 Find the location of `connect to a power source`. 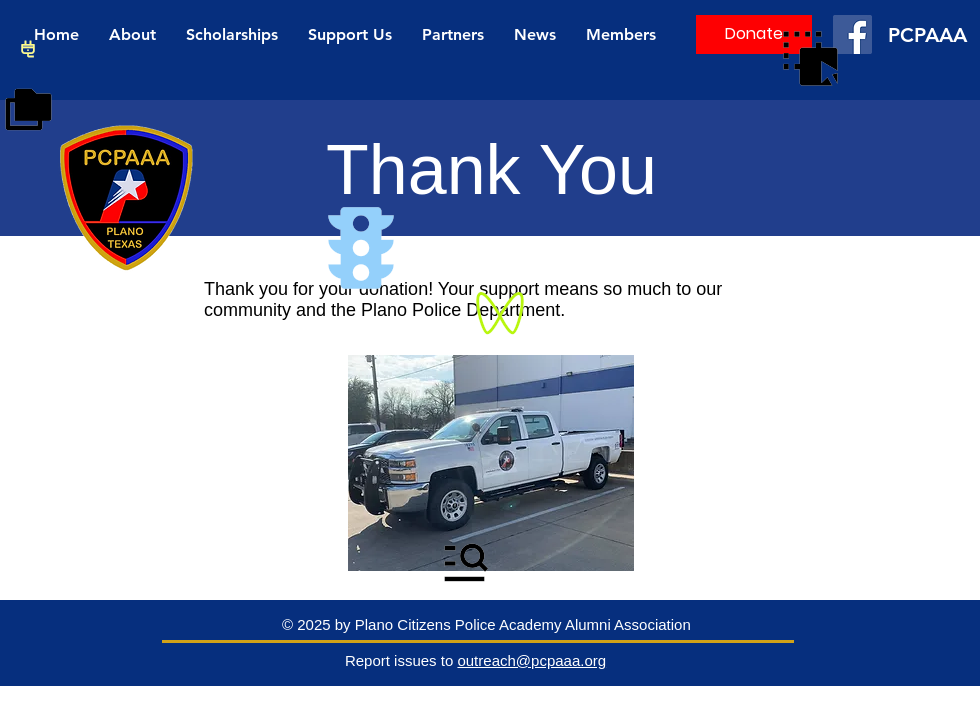

connect to a power source is located at coordinates (28, 49).